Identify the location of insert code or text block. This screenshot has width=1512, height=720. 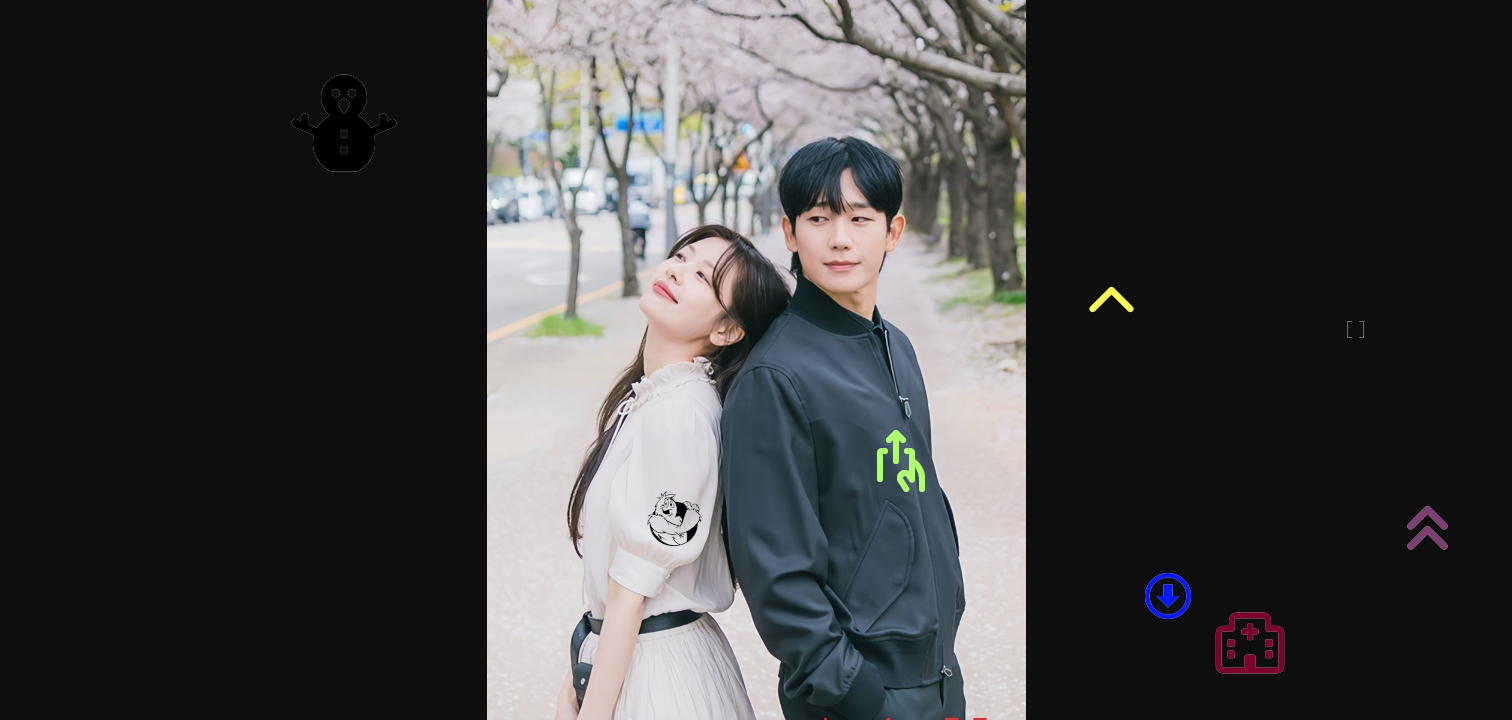
(1355, 329).